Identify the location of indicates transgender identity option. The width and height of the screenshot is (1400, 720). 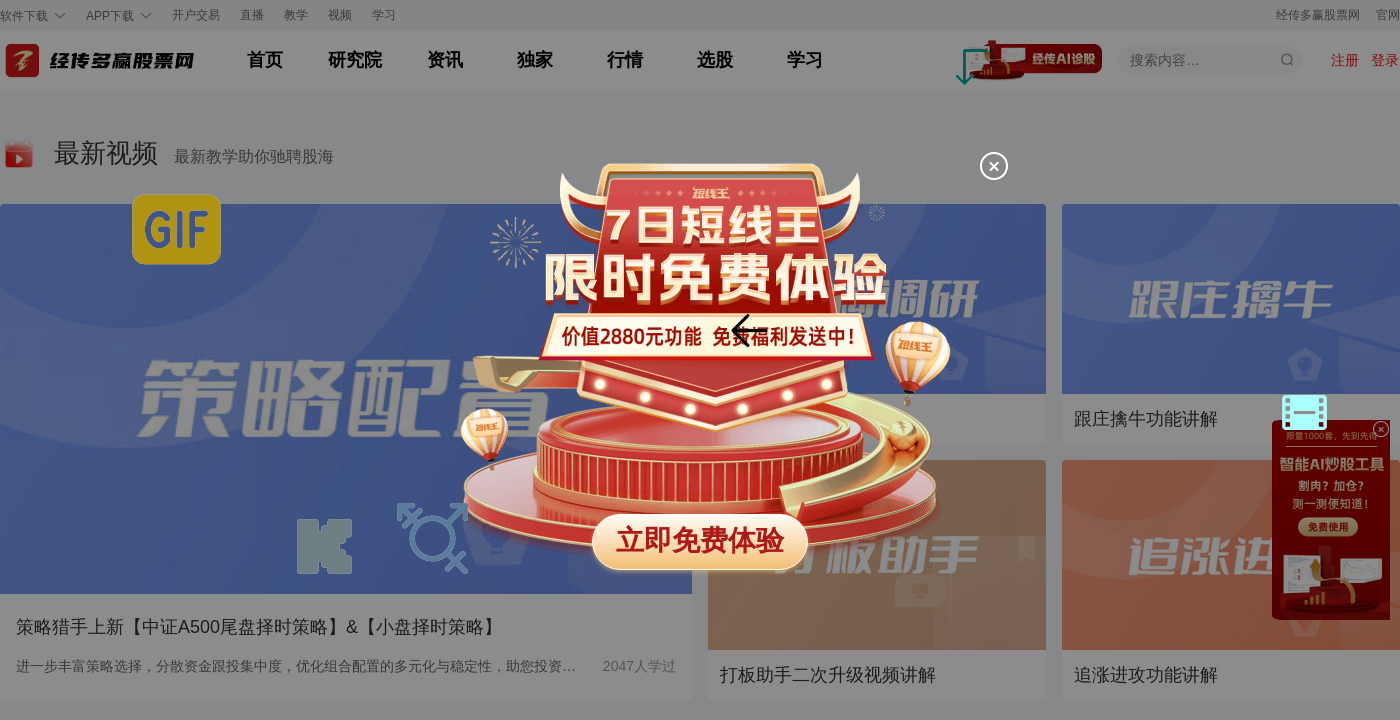
(432, 538).